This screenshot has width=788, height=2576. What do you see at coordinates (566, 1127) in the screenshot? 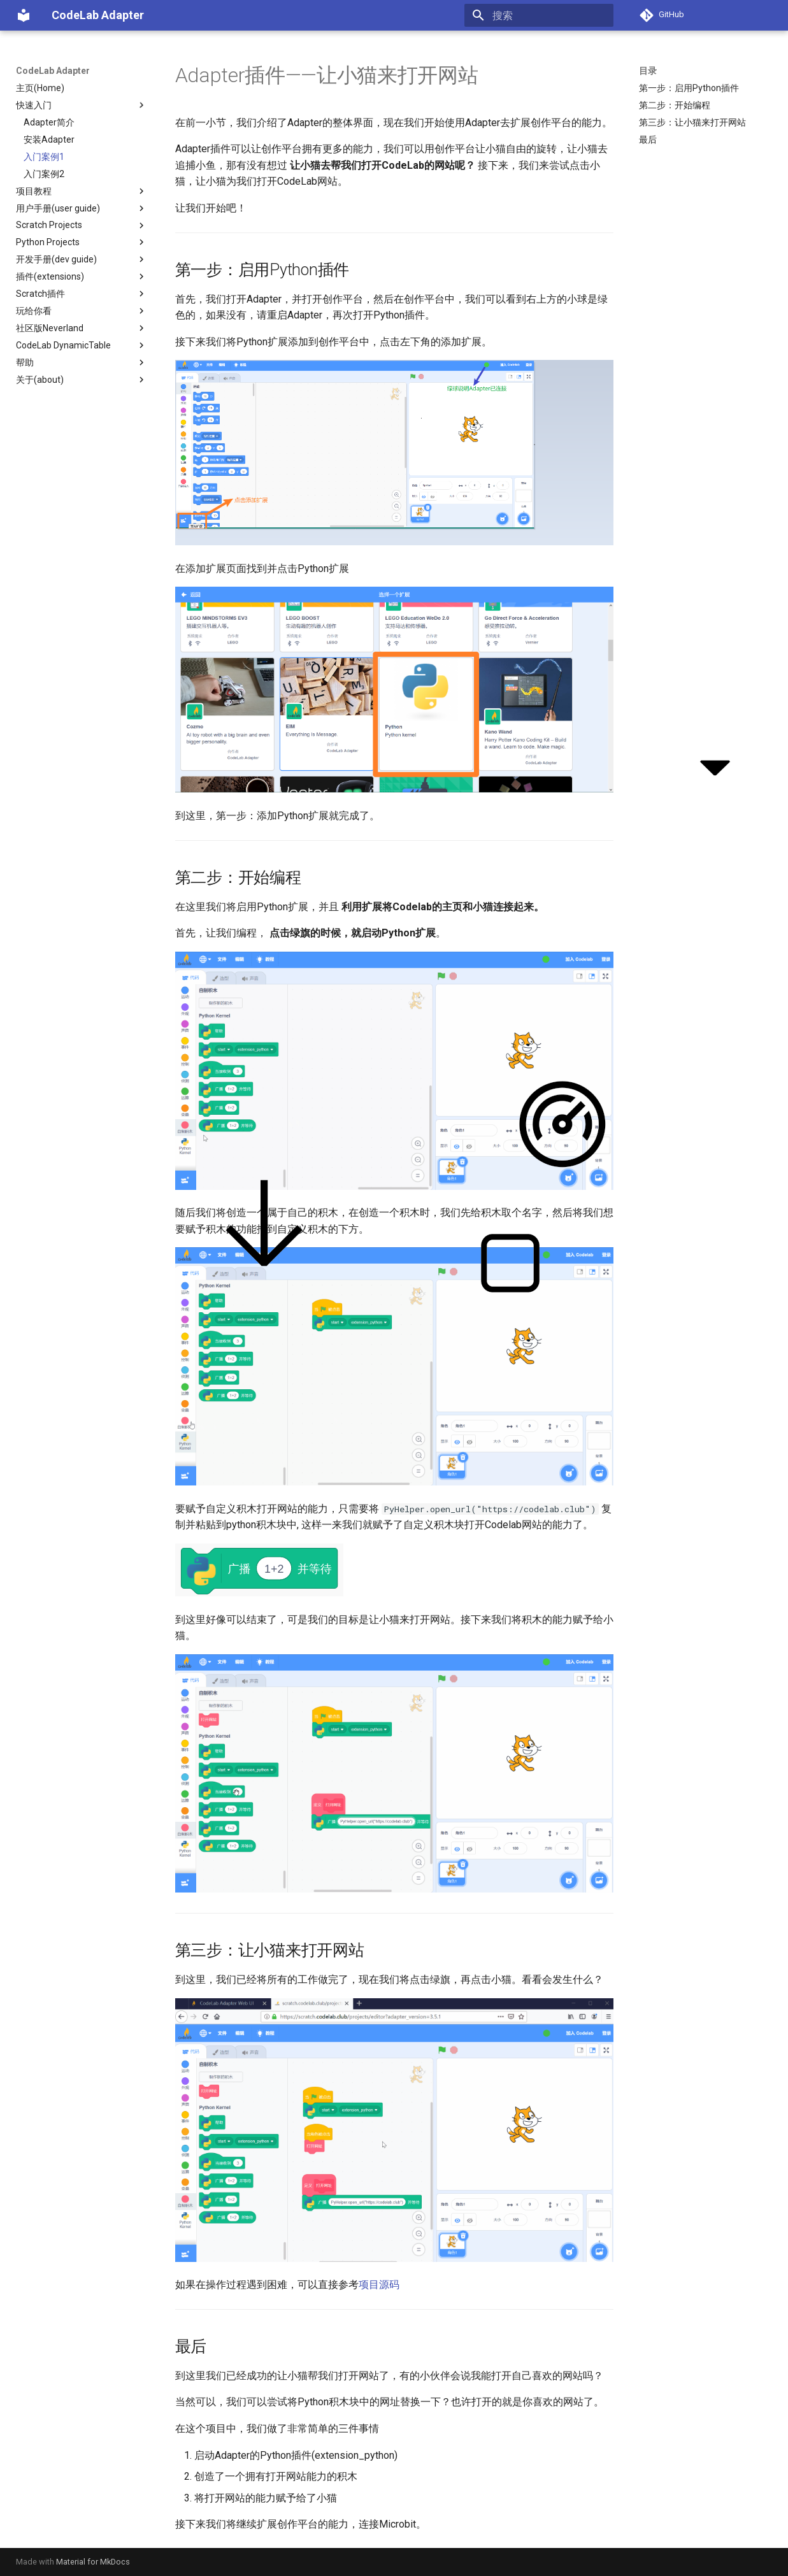
I see `access the dashboard overview` at bounding box center [566, 1127].